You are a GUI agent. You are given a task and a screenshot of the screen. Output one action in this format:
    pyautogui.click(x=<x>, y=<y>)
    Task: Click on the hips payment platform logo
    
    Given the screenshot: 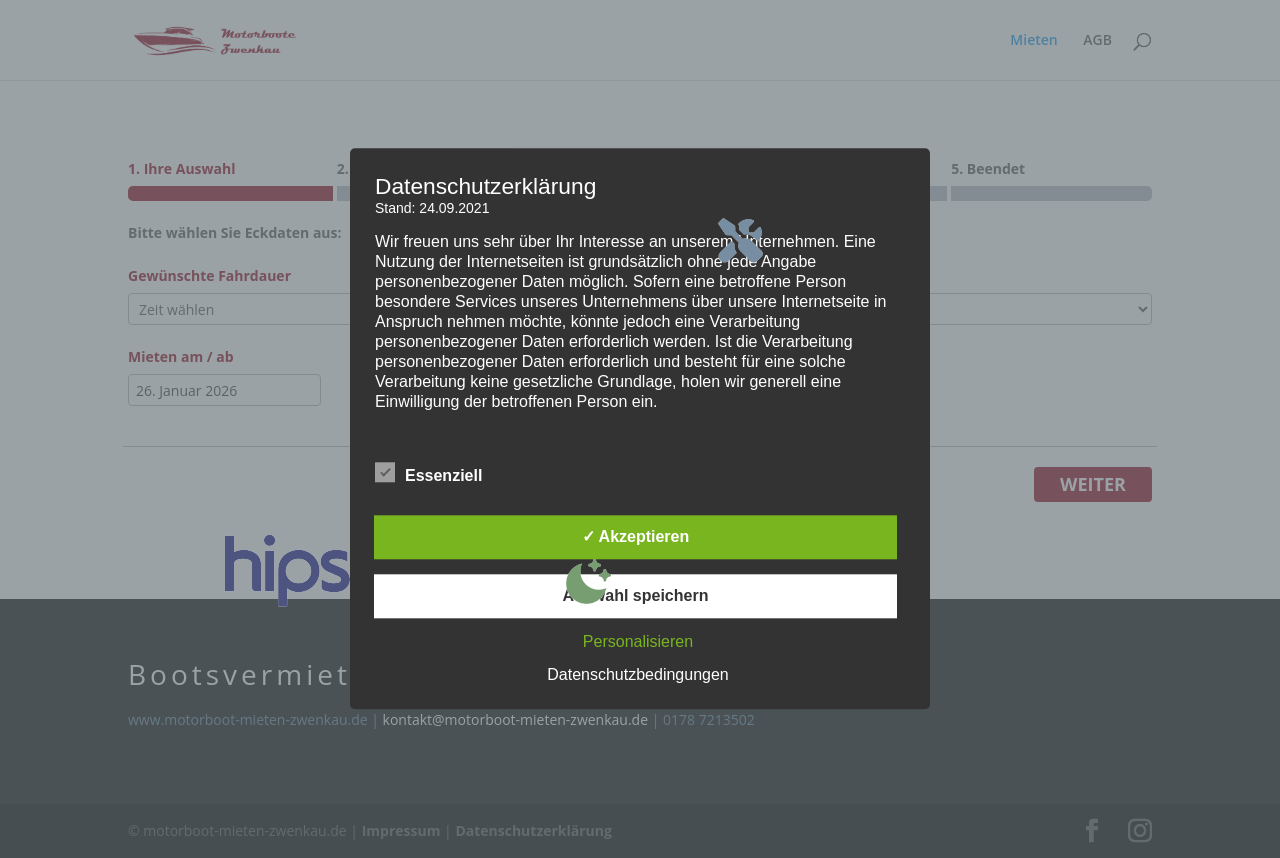 What is the action you would take?
    pyautogui.click(x=287, y=570)
    